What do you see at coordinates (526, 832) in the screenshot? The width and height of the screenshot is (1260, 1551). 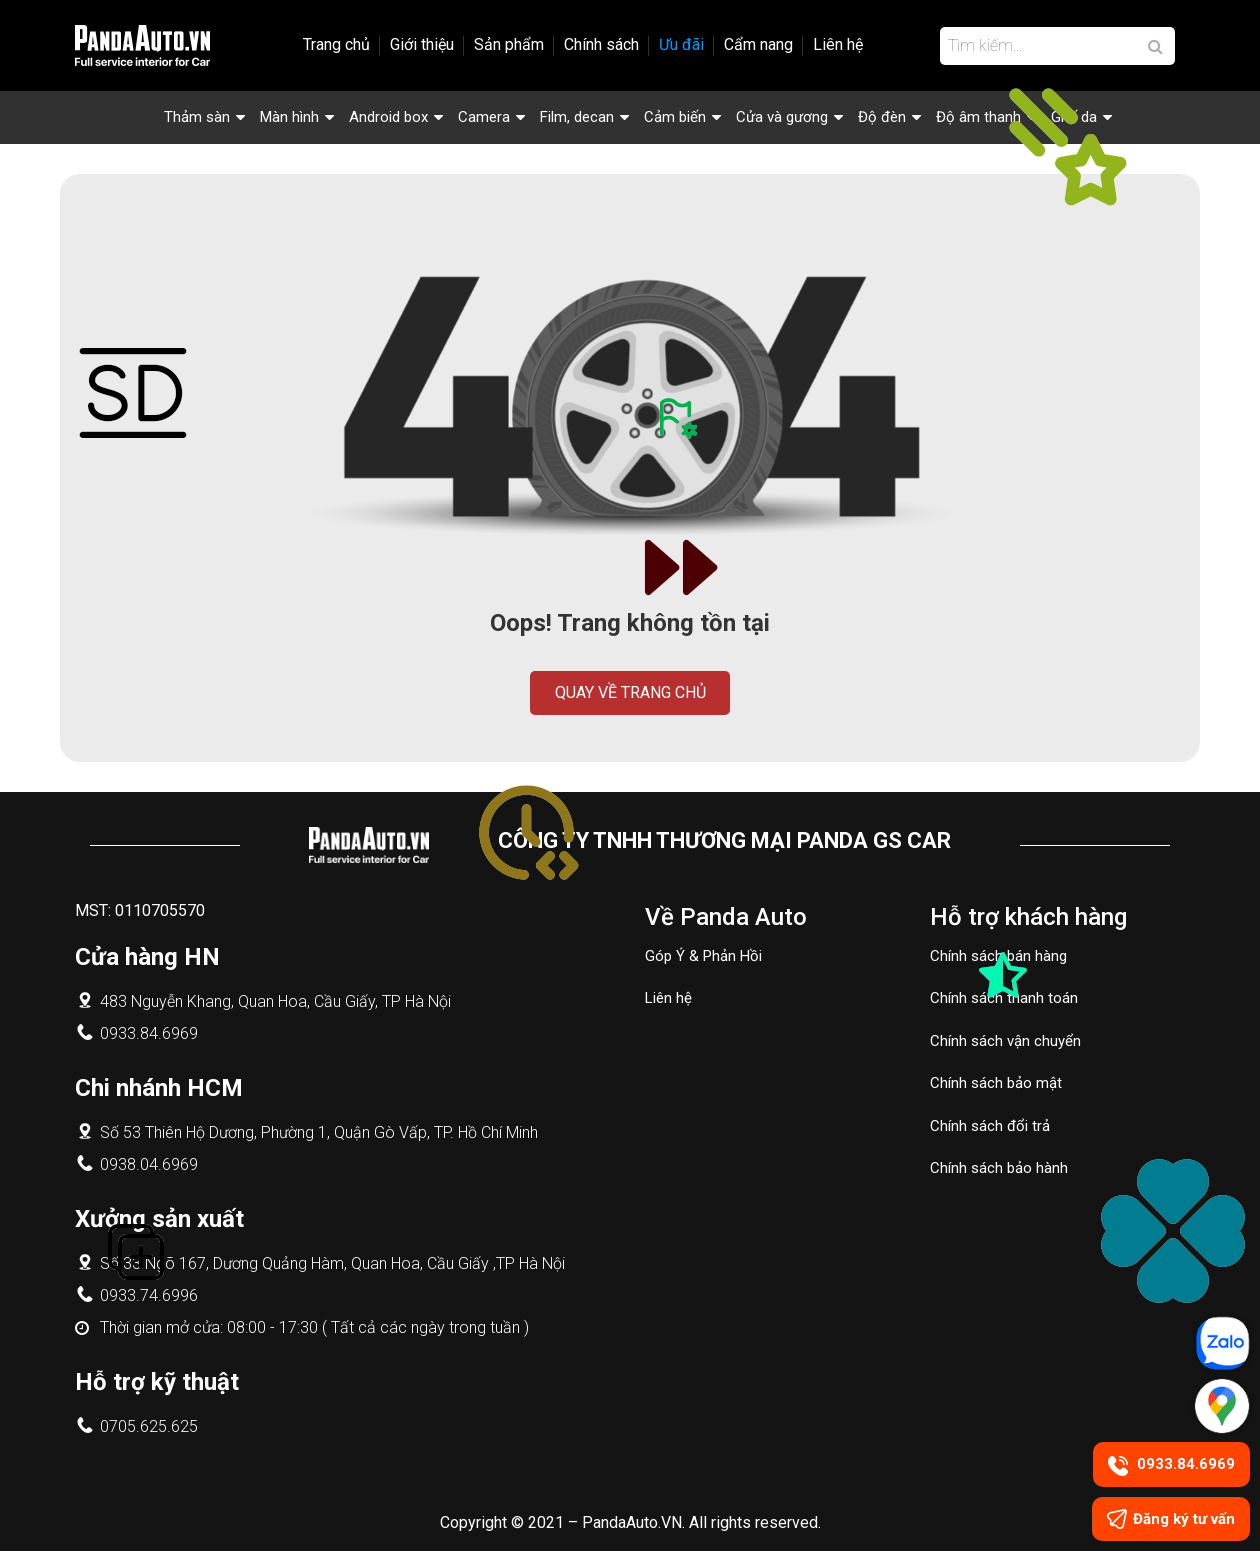 I see `view or edit scheduled code execution` at bounding box center [526, 832].